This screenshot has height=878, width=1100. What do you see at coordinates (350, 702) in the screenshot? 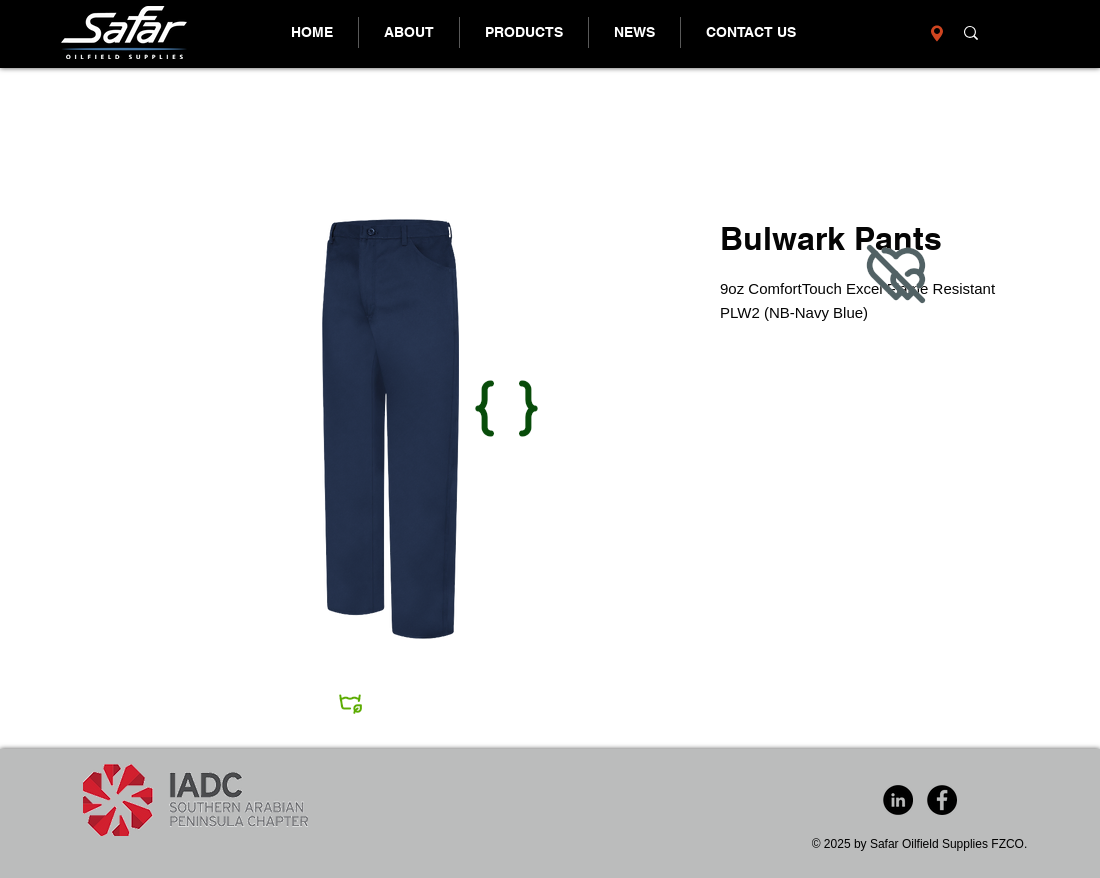
I see `select eco-friendly wash cycle` at bounding box center [350, 702].